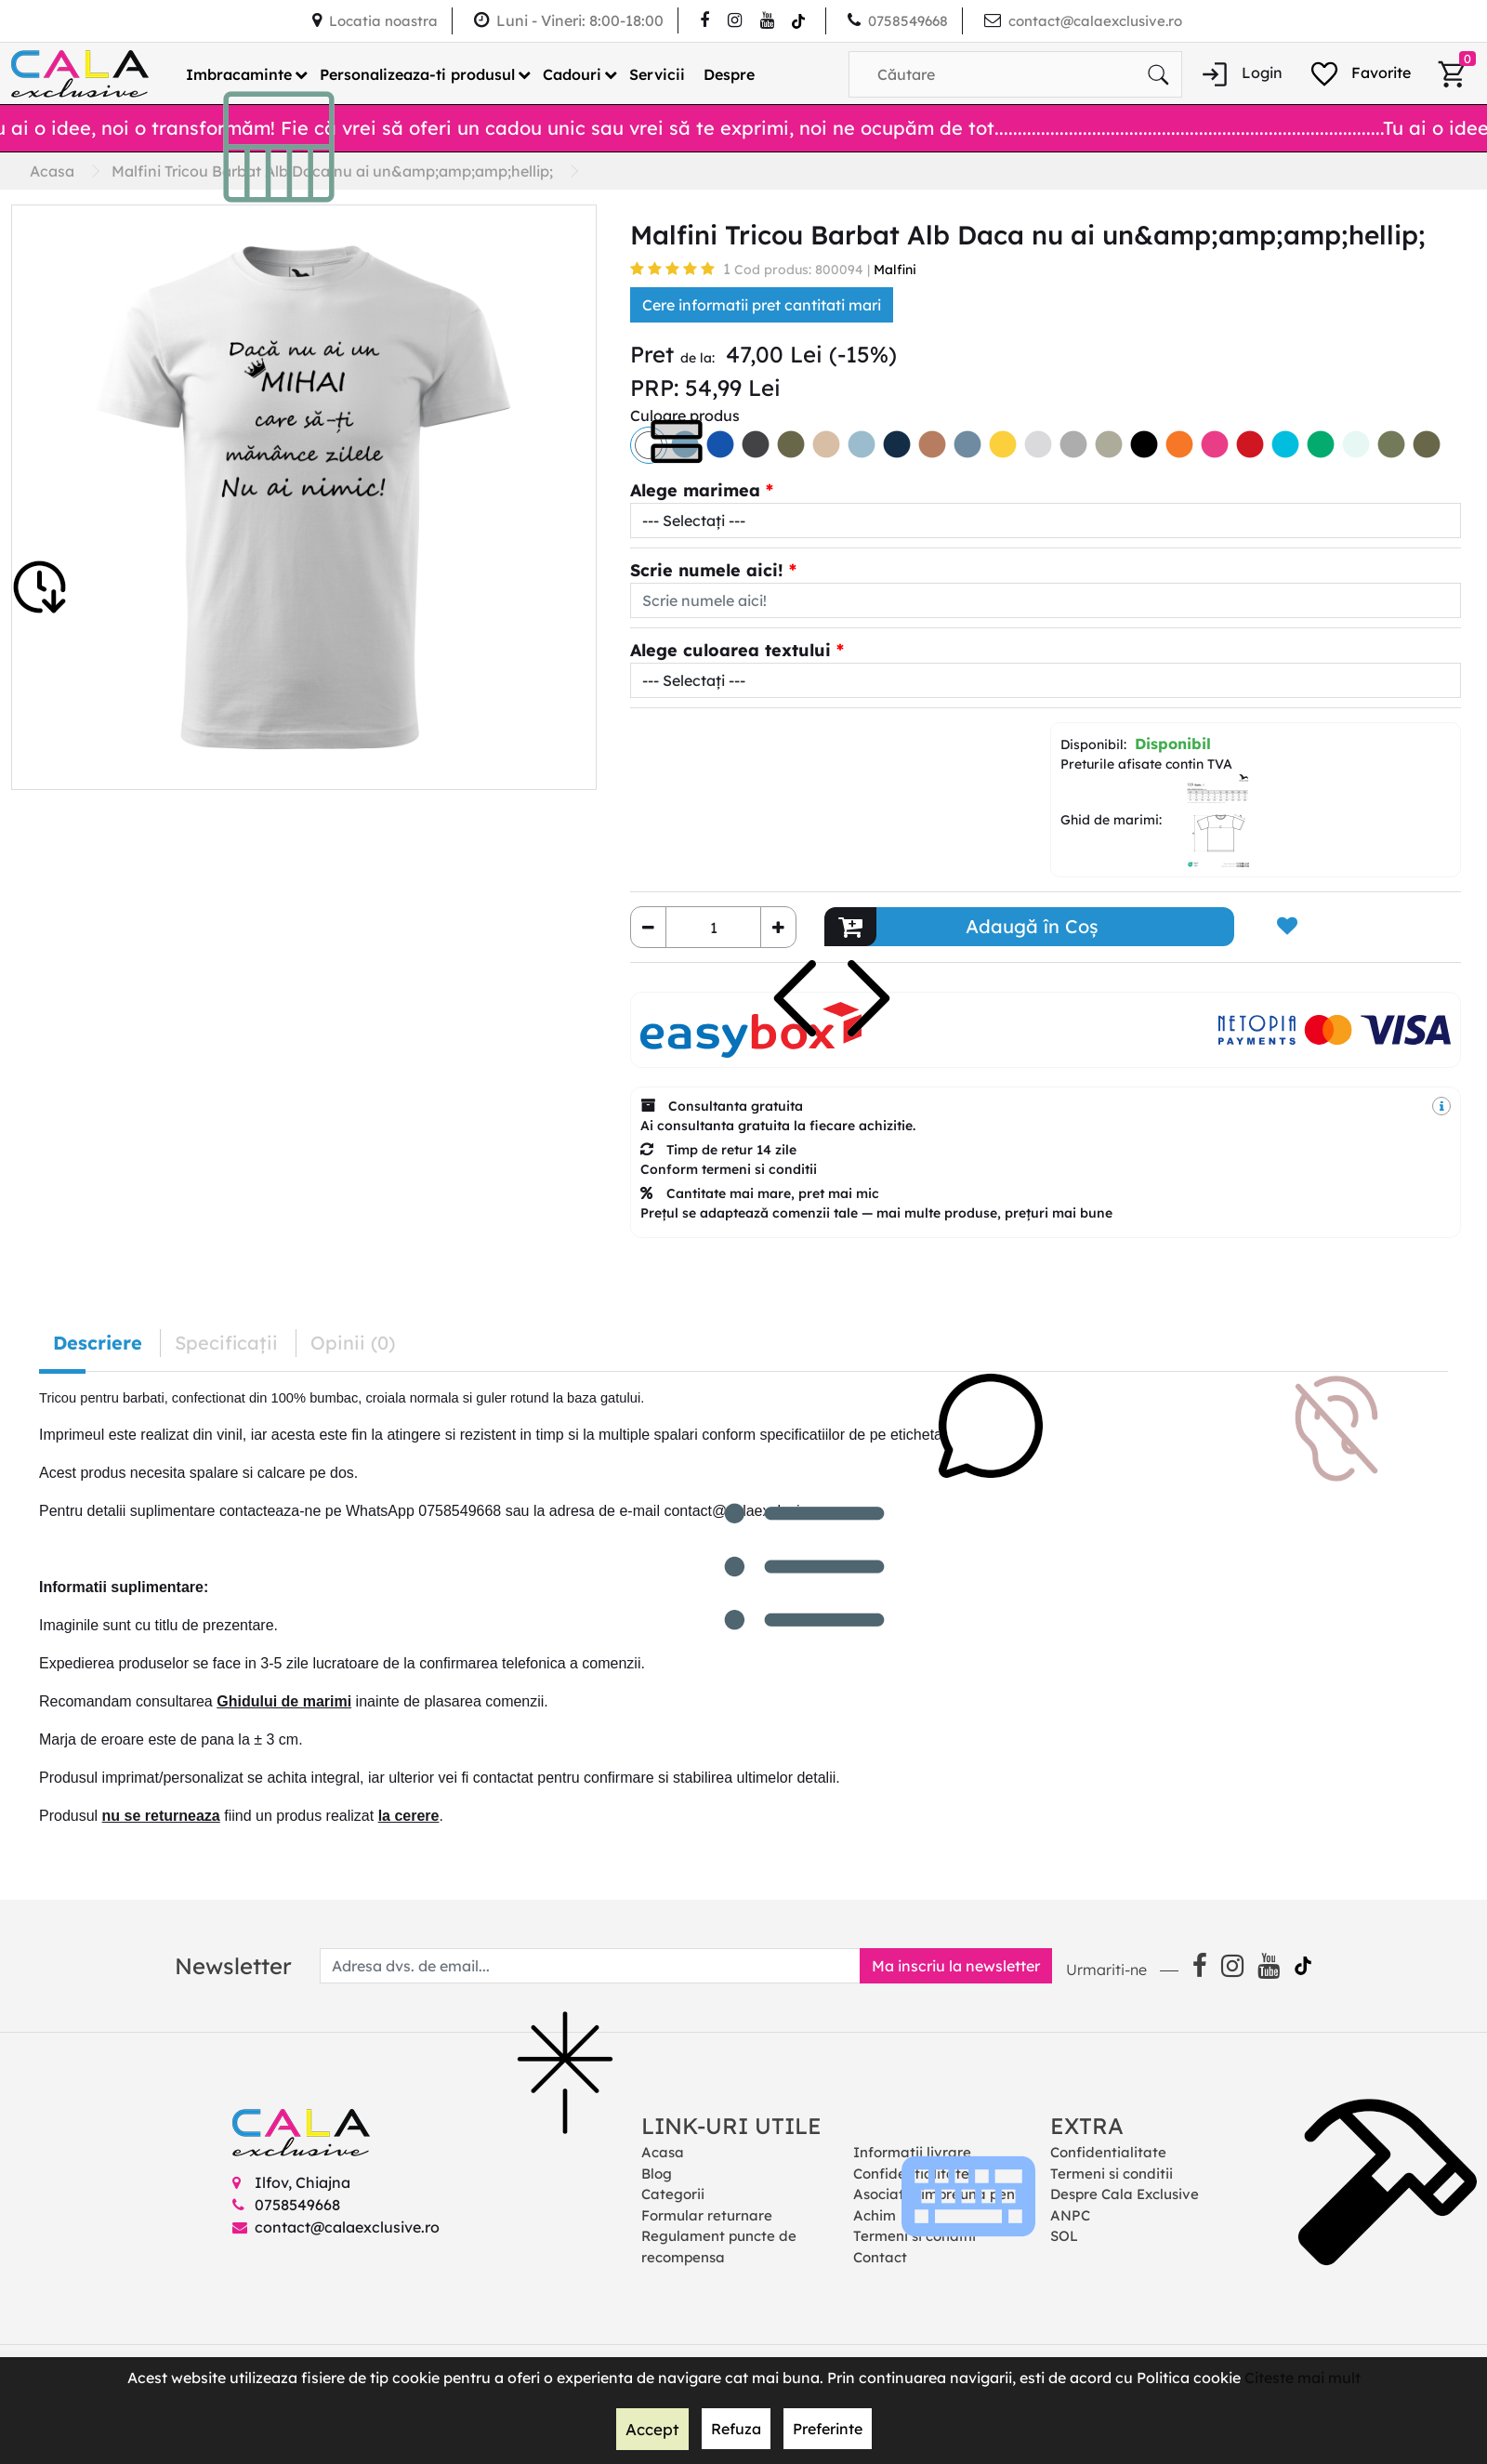 The width and height of the screenshot is (1487, 2464). What do you see at coordinates (1336, 1429) in the screenshot?
I see `mute or disable audio/sound` at bounding box center [1336, 1429].